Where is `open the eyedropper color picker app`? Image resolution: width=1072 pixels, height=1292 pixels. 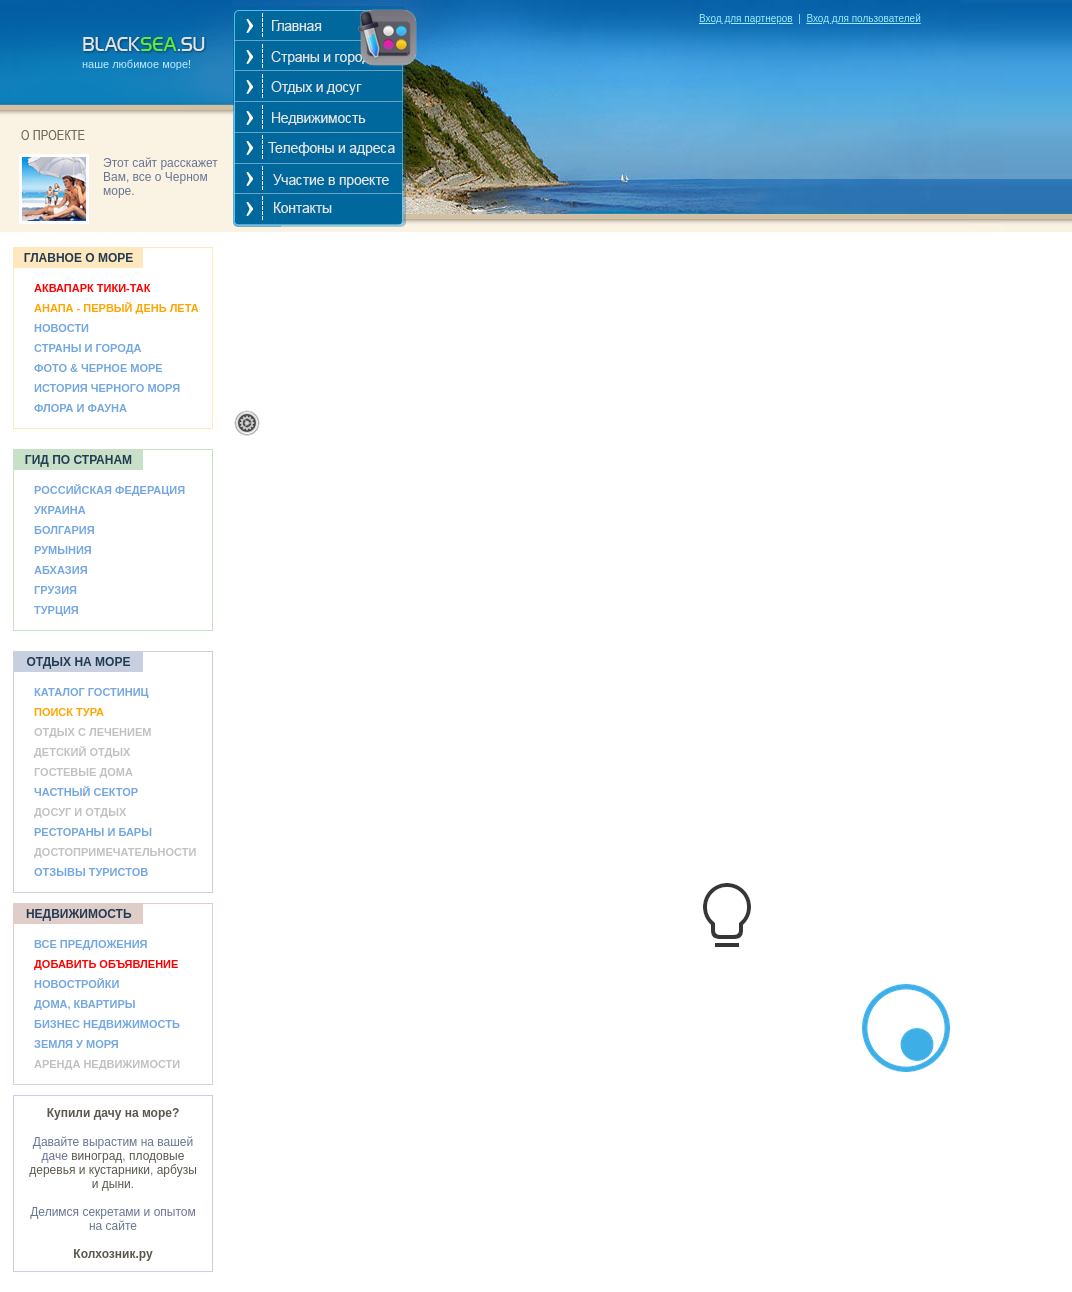 open the eyedropper color picker app is located at coordinates (388, 37).